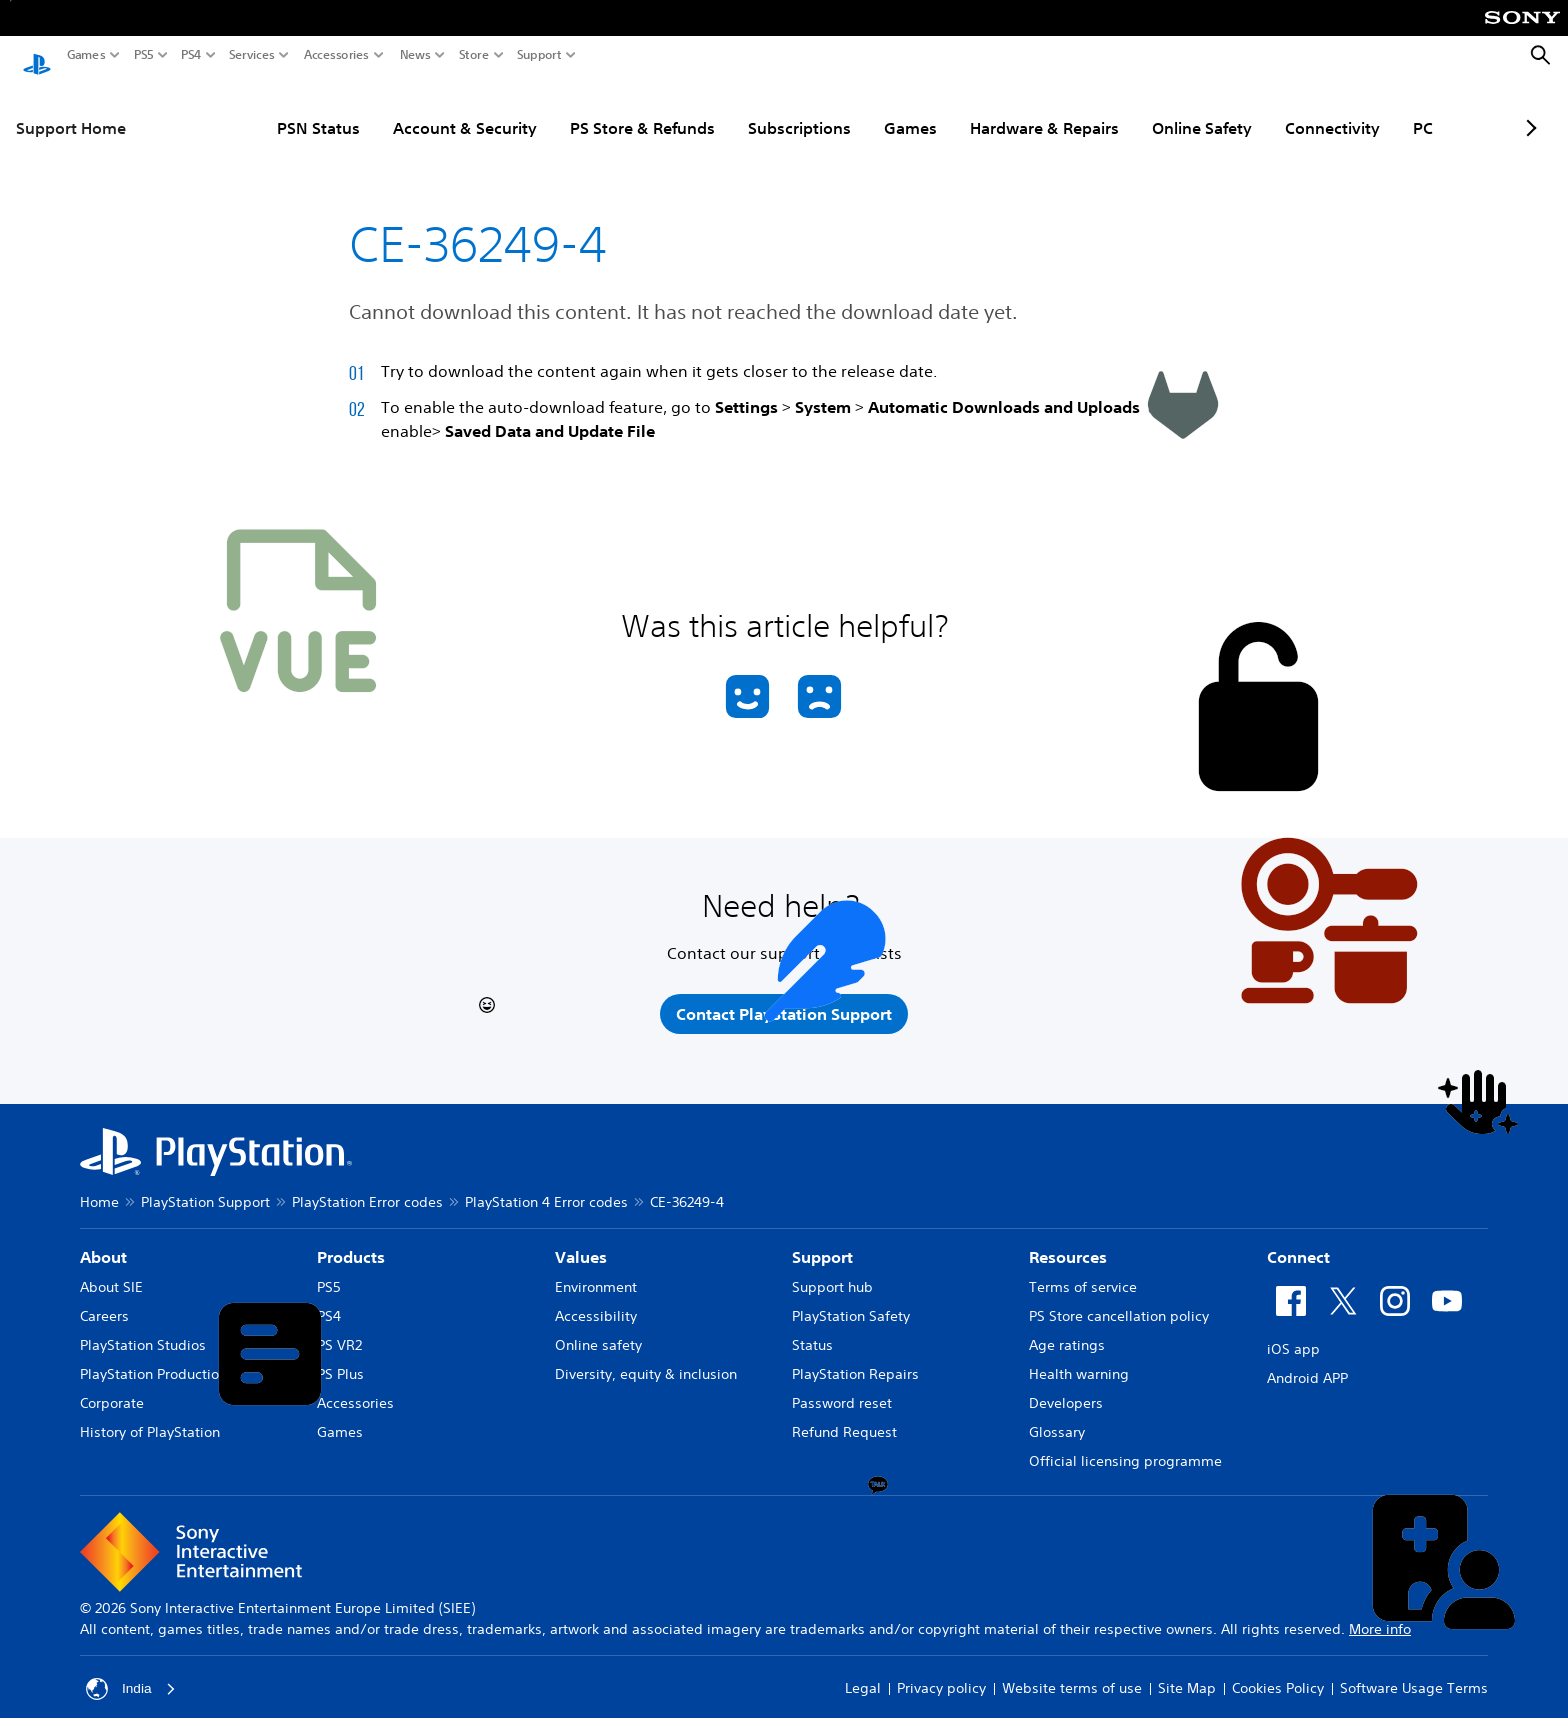  What do you see at coordinates (301, 617) in the screenshot?
I see `vue.js component or project file` at bounding box center [301, 617].